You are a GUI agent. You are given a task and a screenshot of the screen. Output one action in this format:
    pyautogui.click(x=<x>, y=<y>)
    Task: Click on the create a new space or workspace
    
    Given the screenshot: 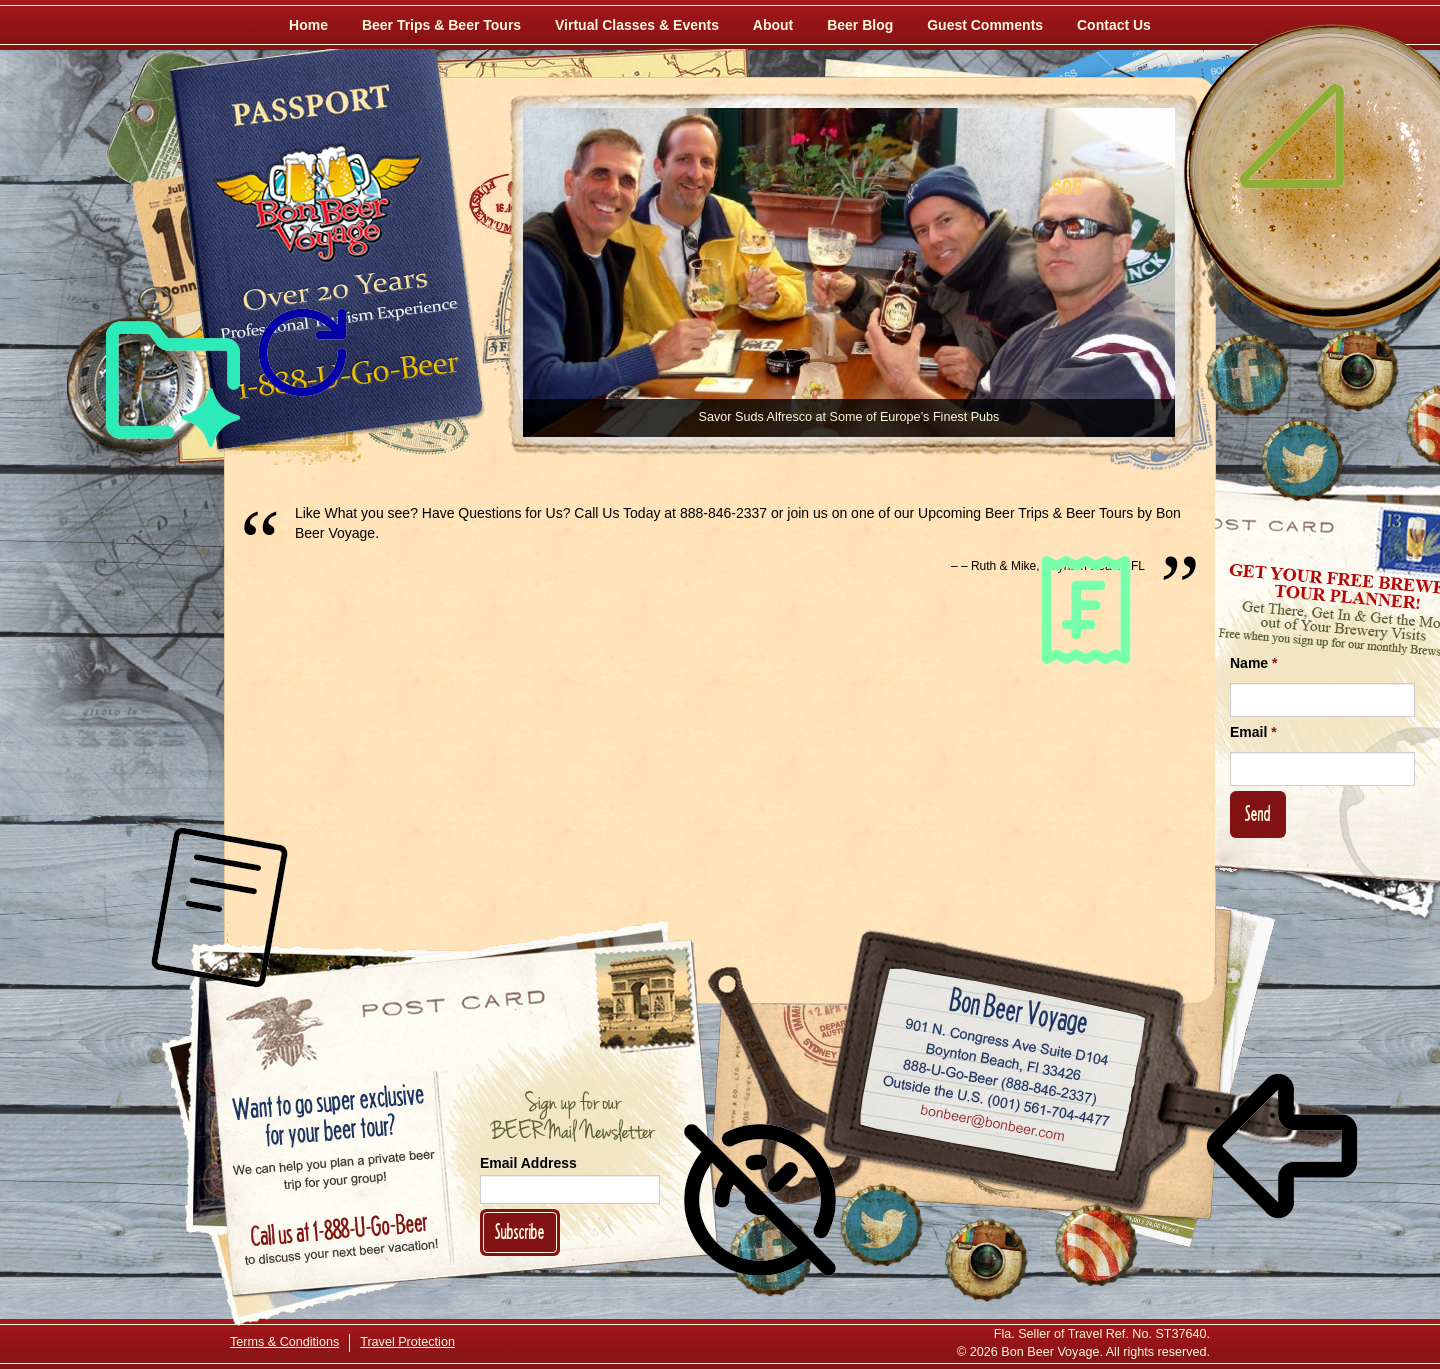 What is the action you would take?
    pyautogui.click(x=173, y=380)
    